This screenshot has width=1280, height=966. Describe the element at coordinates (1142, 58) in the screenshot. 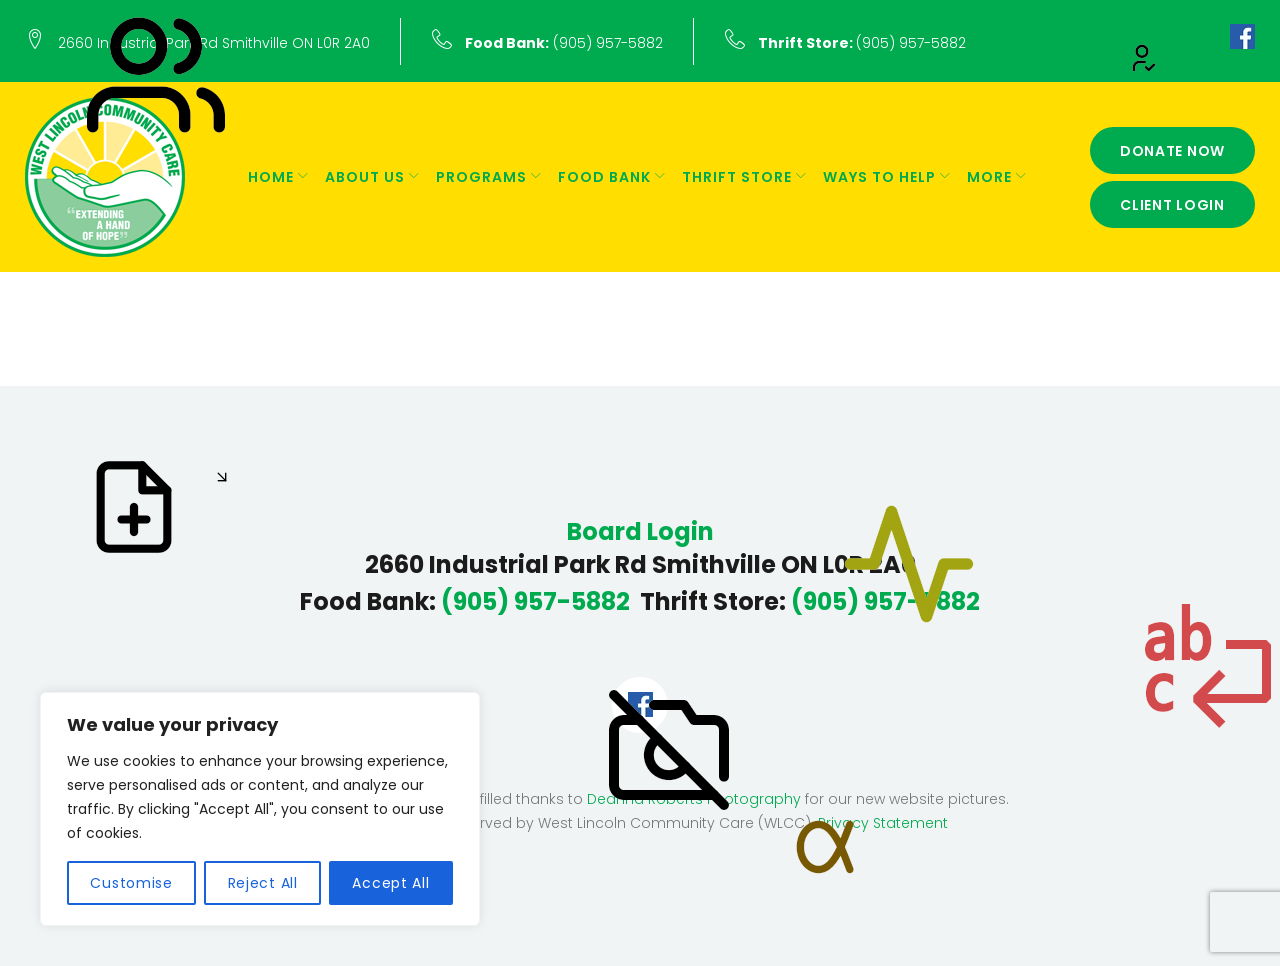

I see `verify or approve a user account` at that location.